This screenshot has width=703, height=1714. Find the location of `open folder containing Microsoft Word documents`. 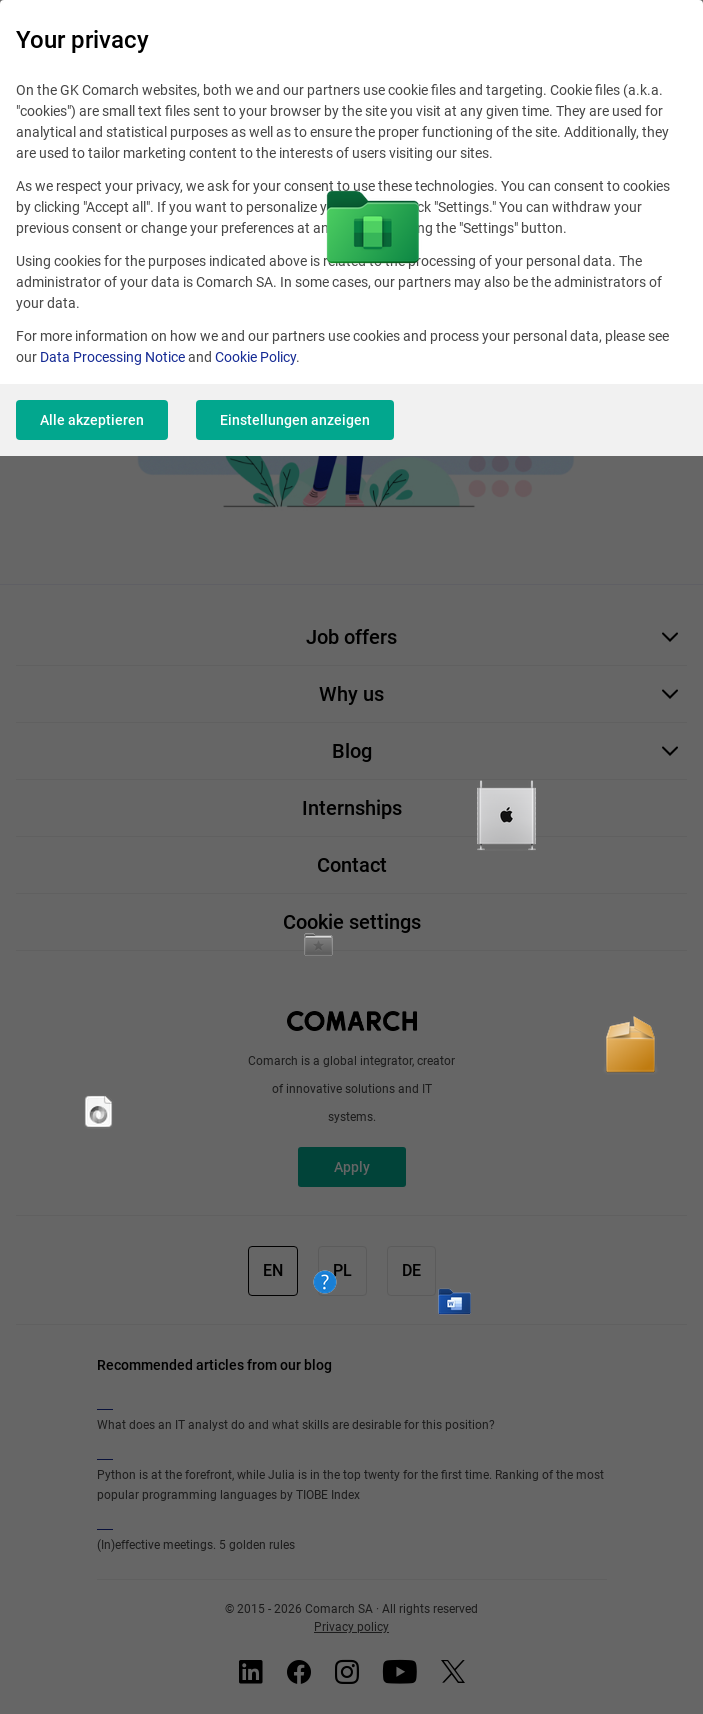

open folder containing Microsoft Word documents is located at coordinates (454, 1302).